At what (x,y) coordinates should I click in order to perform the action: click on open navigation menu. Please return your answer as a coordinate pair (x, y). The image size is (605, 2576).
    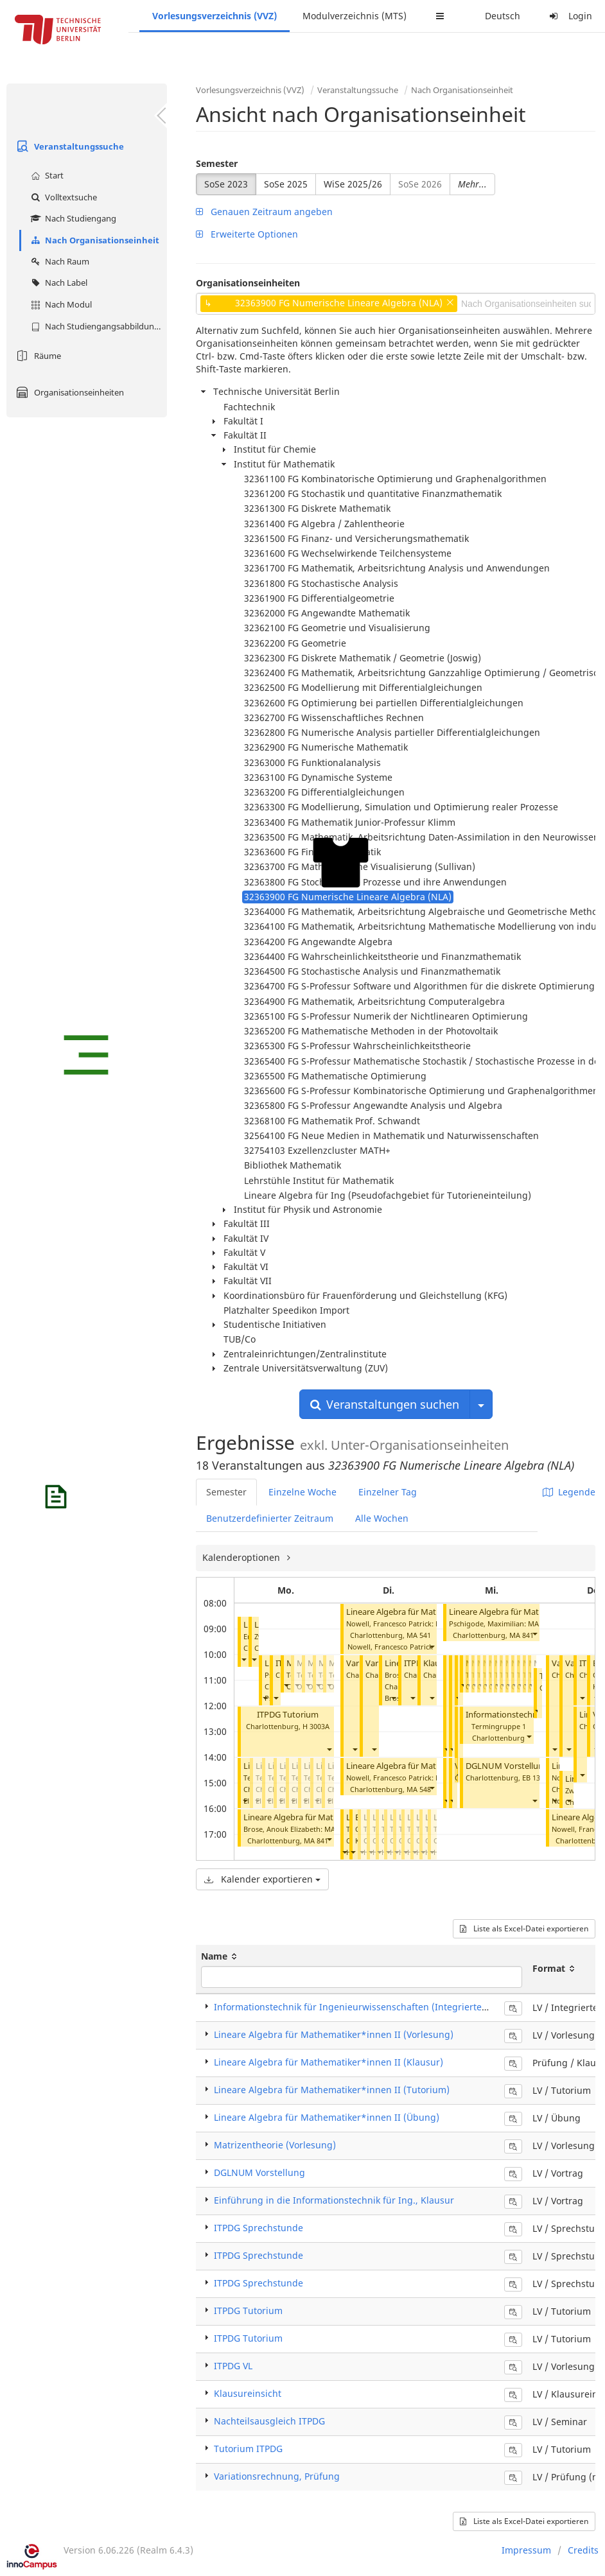
    Looking at the image, I should click on (86, 1055).